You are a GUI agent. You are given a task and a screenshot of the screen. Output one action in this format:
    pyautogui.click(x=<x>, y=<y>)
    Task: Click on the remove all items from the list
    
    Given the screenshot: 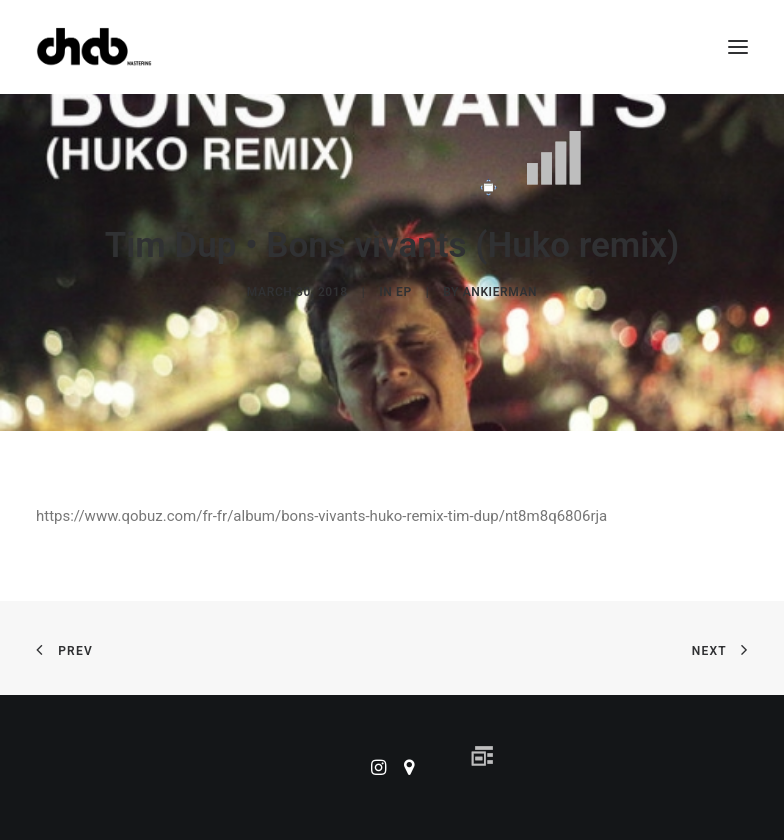 What is the action you would take?
    pyautogui.click(x=484, y=755)
    